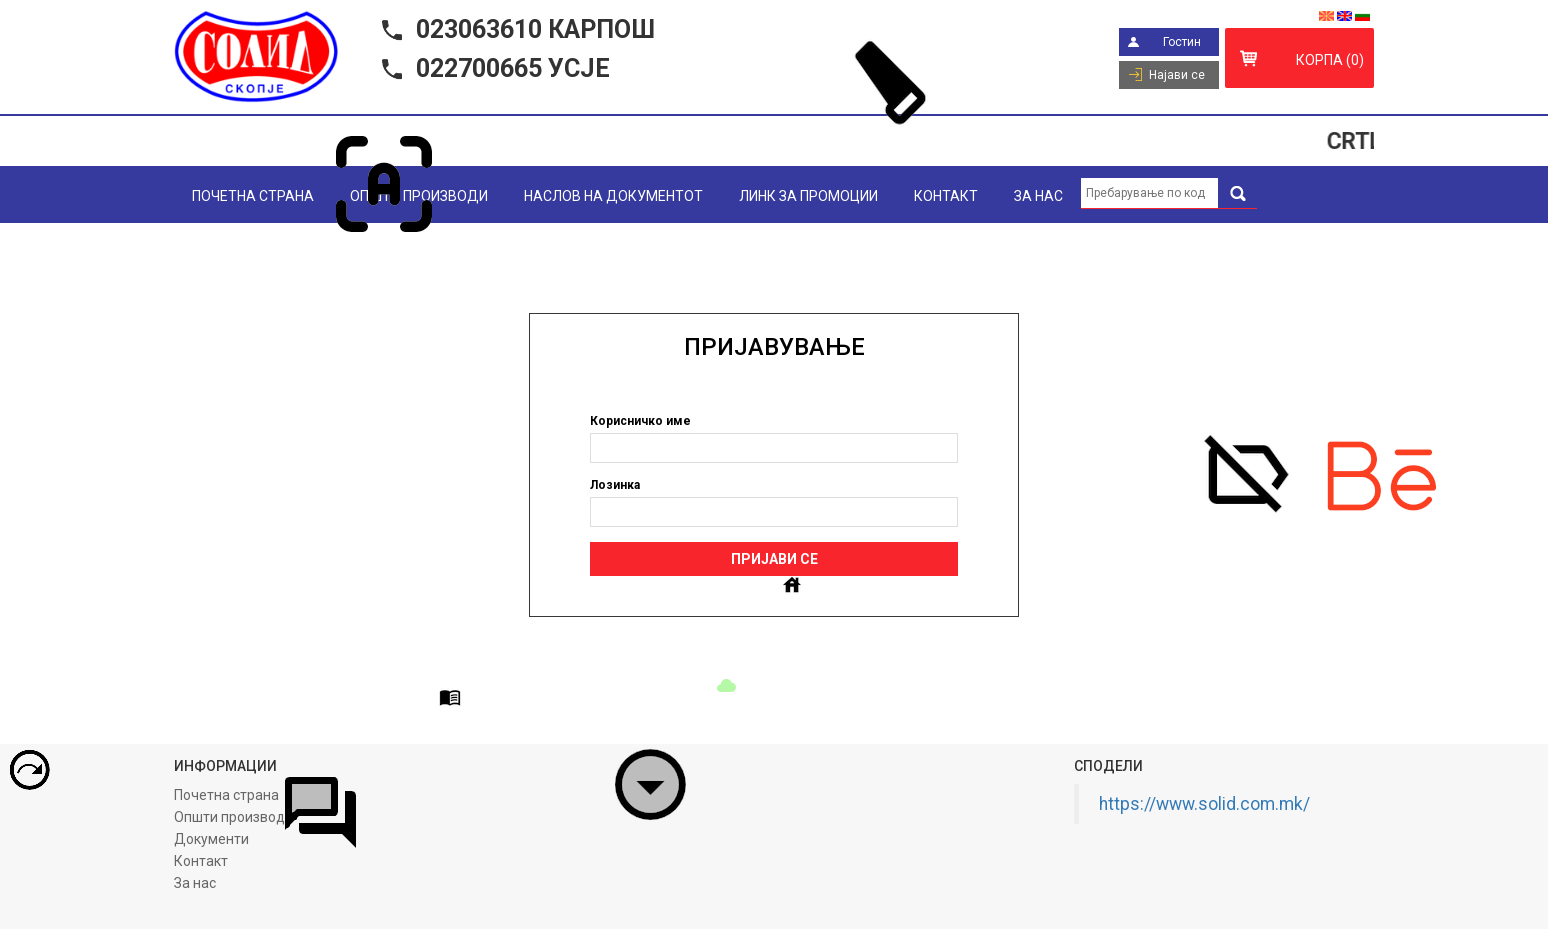 The image size is (1548, 929). I want to click on open menu or navigation guide, so click(450, 697).